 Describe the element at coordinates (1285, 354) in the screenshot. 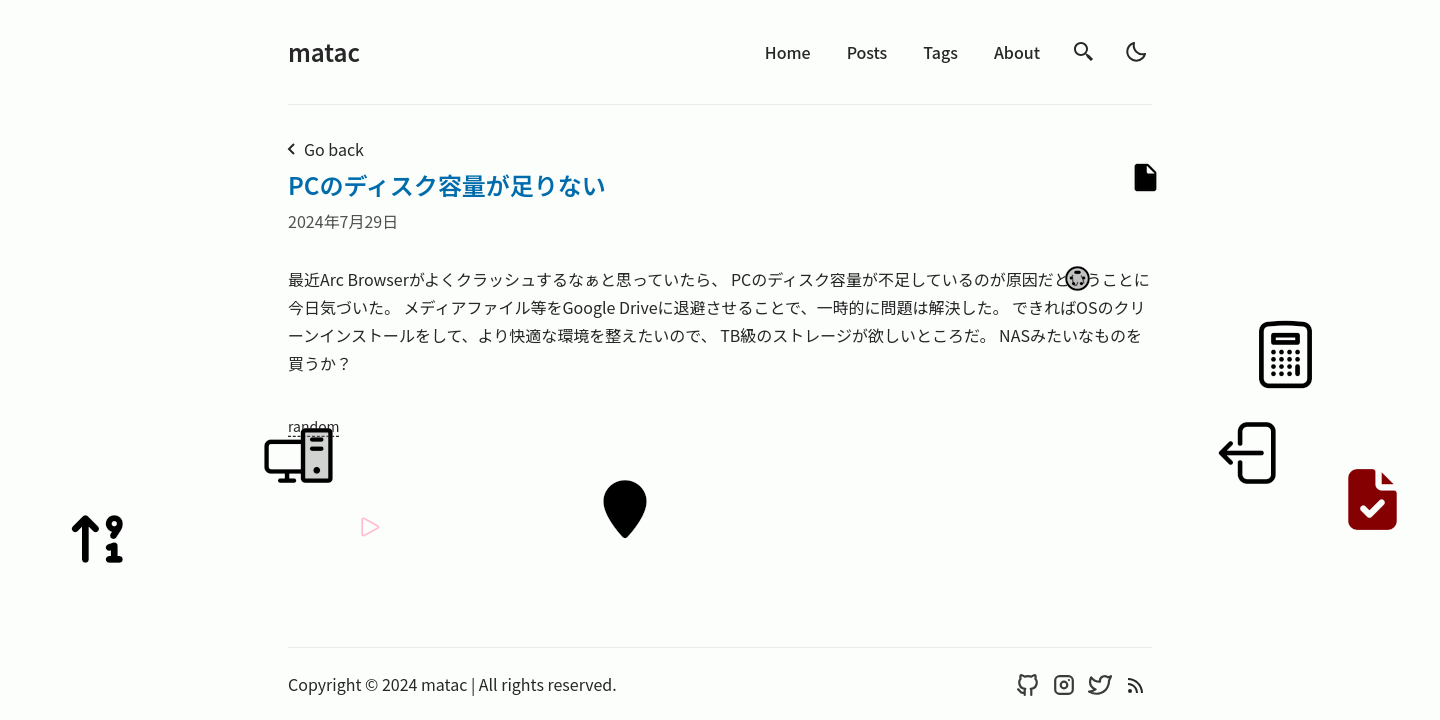

I see `open the calculator app` at that location.